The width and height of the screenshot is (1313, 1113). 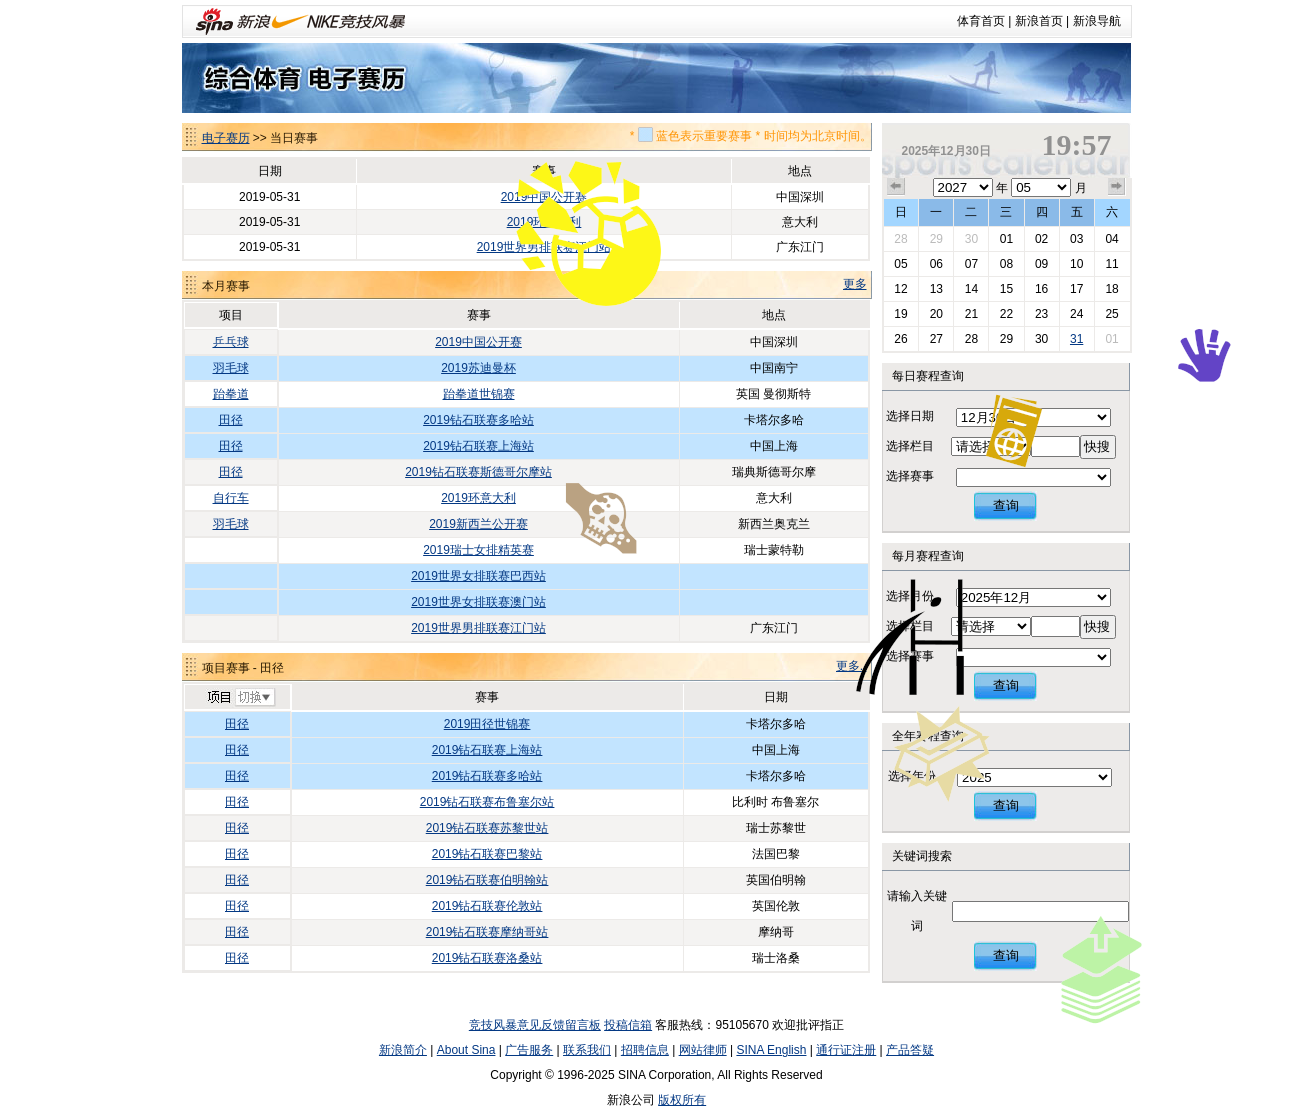 What do you see at coordinates (942, 753) in the screenshot?
I see `indicates a gold bar or treasure reward` at bounding box center [942, 753].